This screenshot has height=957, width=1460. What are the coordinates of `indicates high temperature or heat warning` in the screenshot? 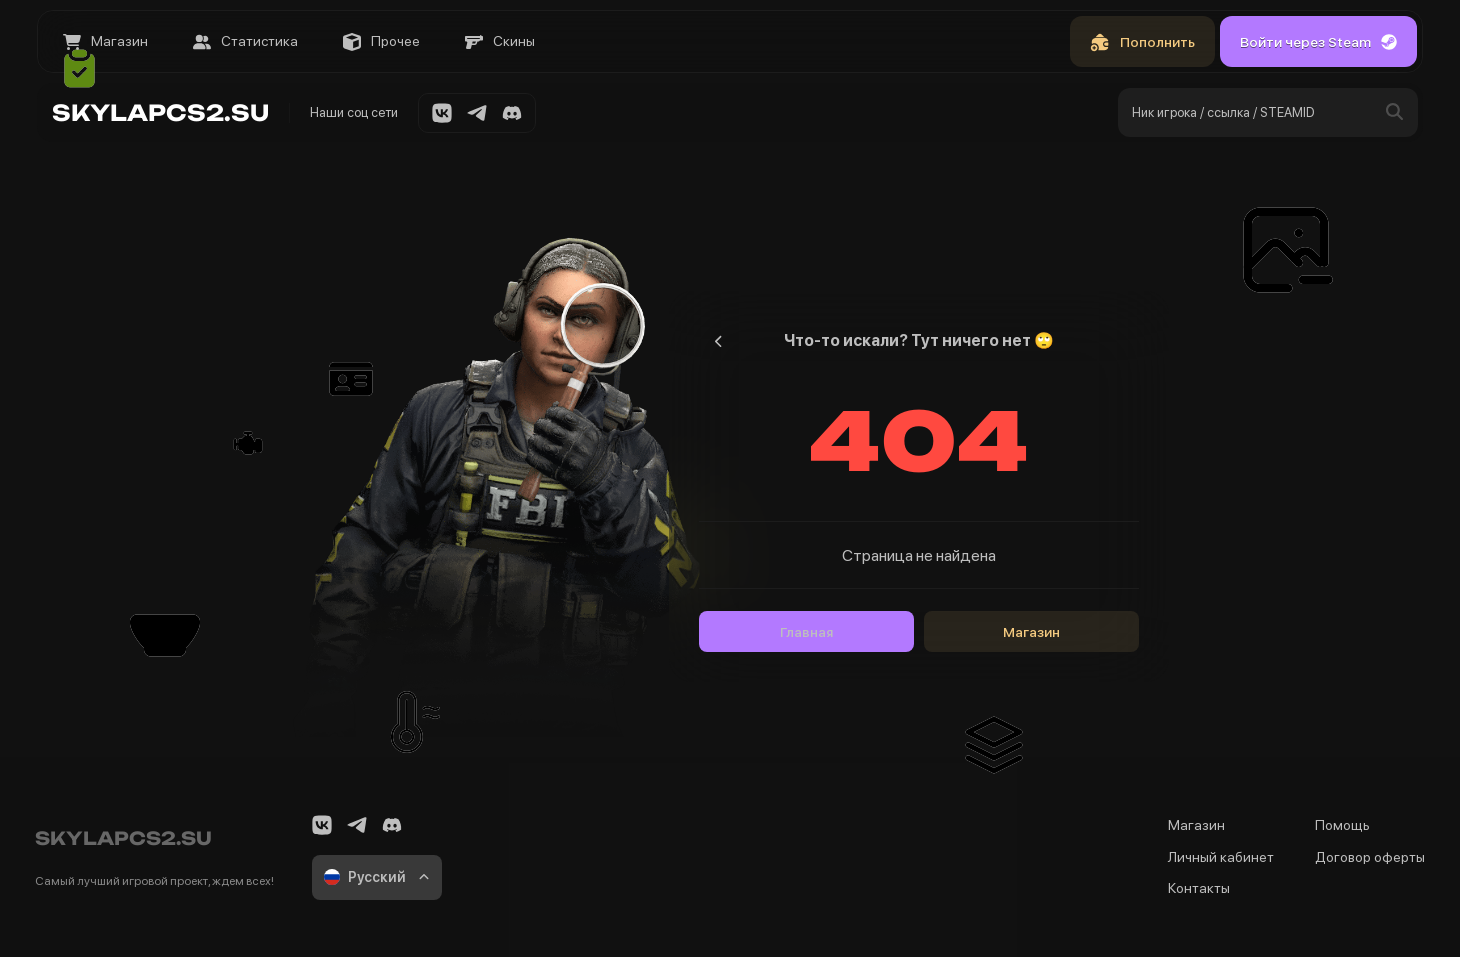 It's located at (409, 722).